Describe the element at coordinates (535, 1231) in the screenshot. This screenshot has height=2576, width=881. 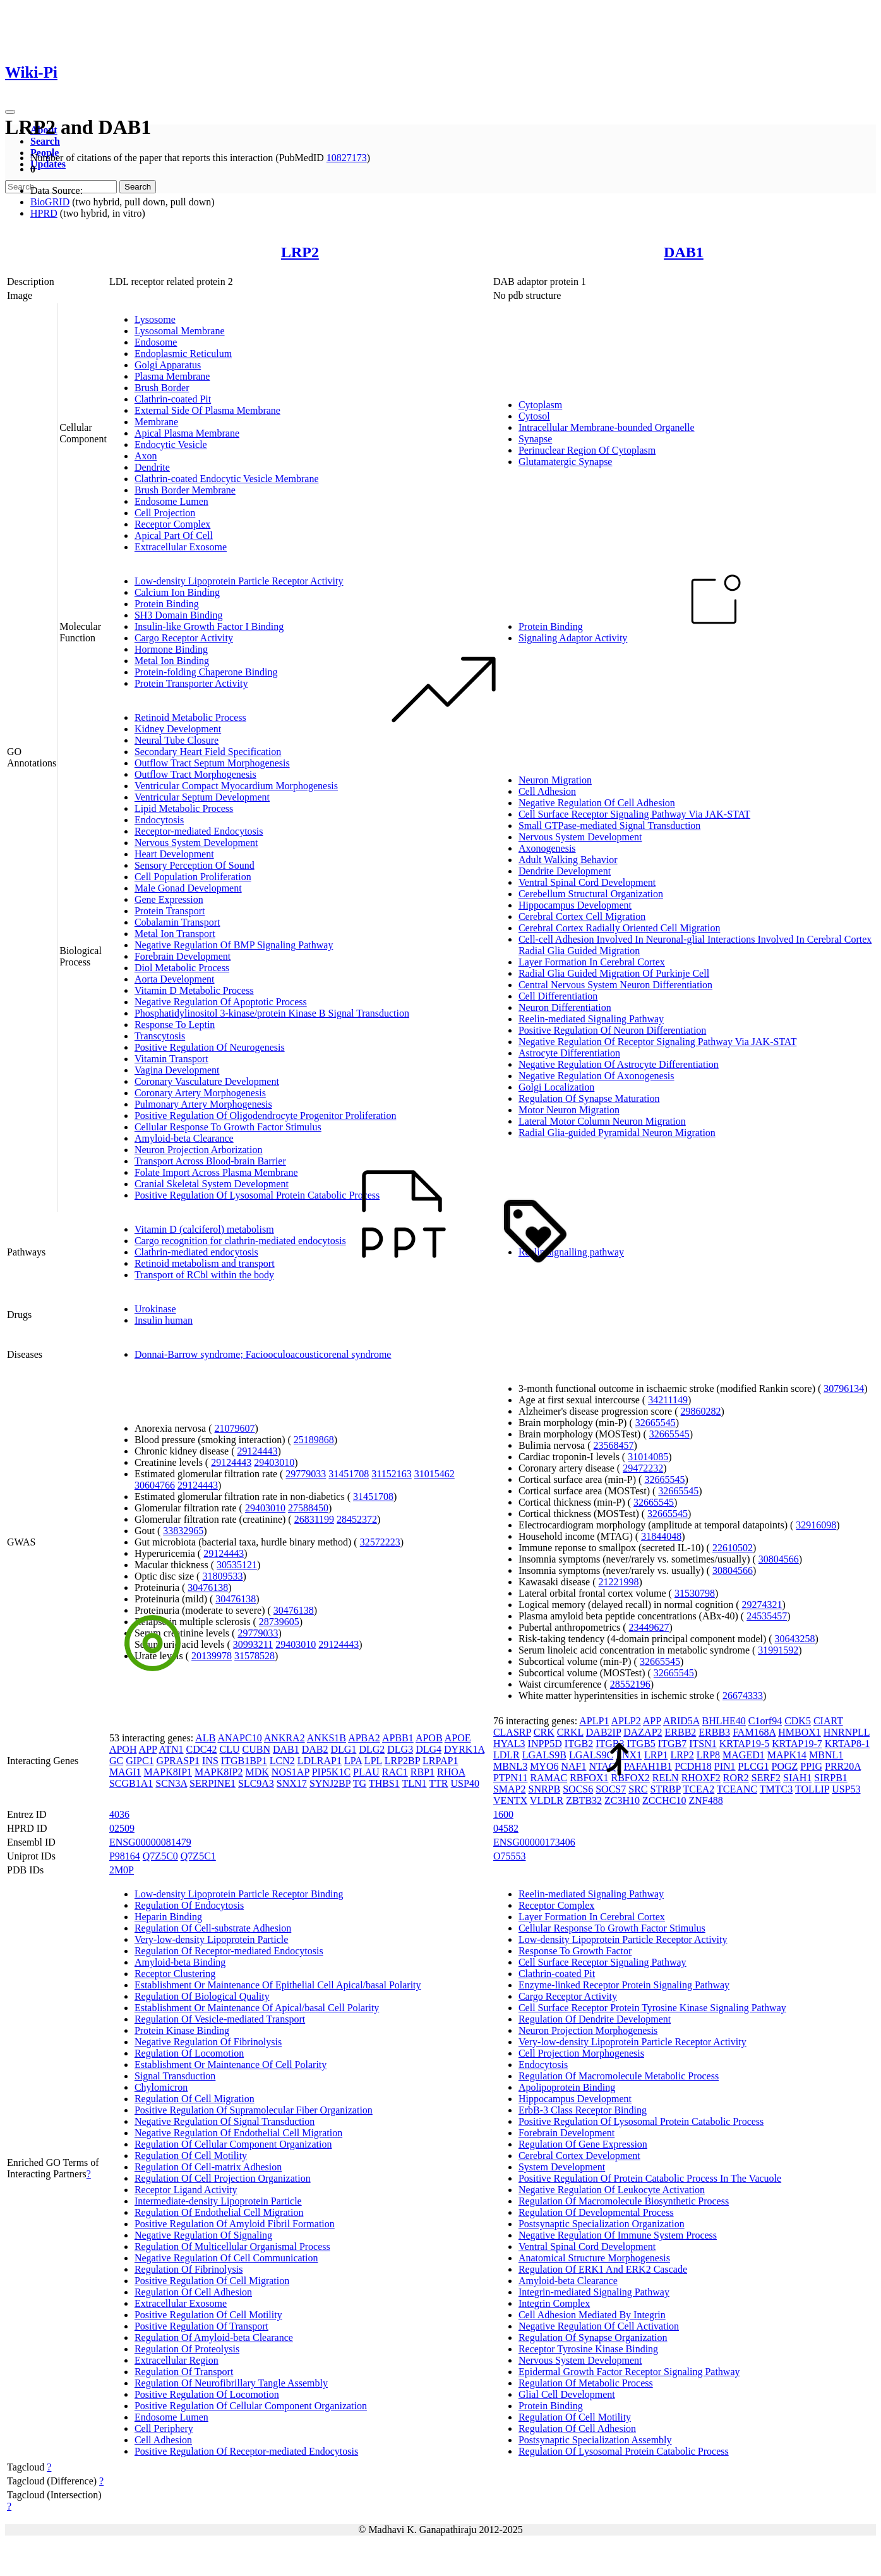
I see `view loyalty rewards or points` at that location.